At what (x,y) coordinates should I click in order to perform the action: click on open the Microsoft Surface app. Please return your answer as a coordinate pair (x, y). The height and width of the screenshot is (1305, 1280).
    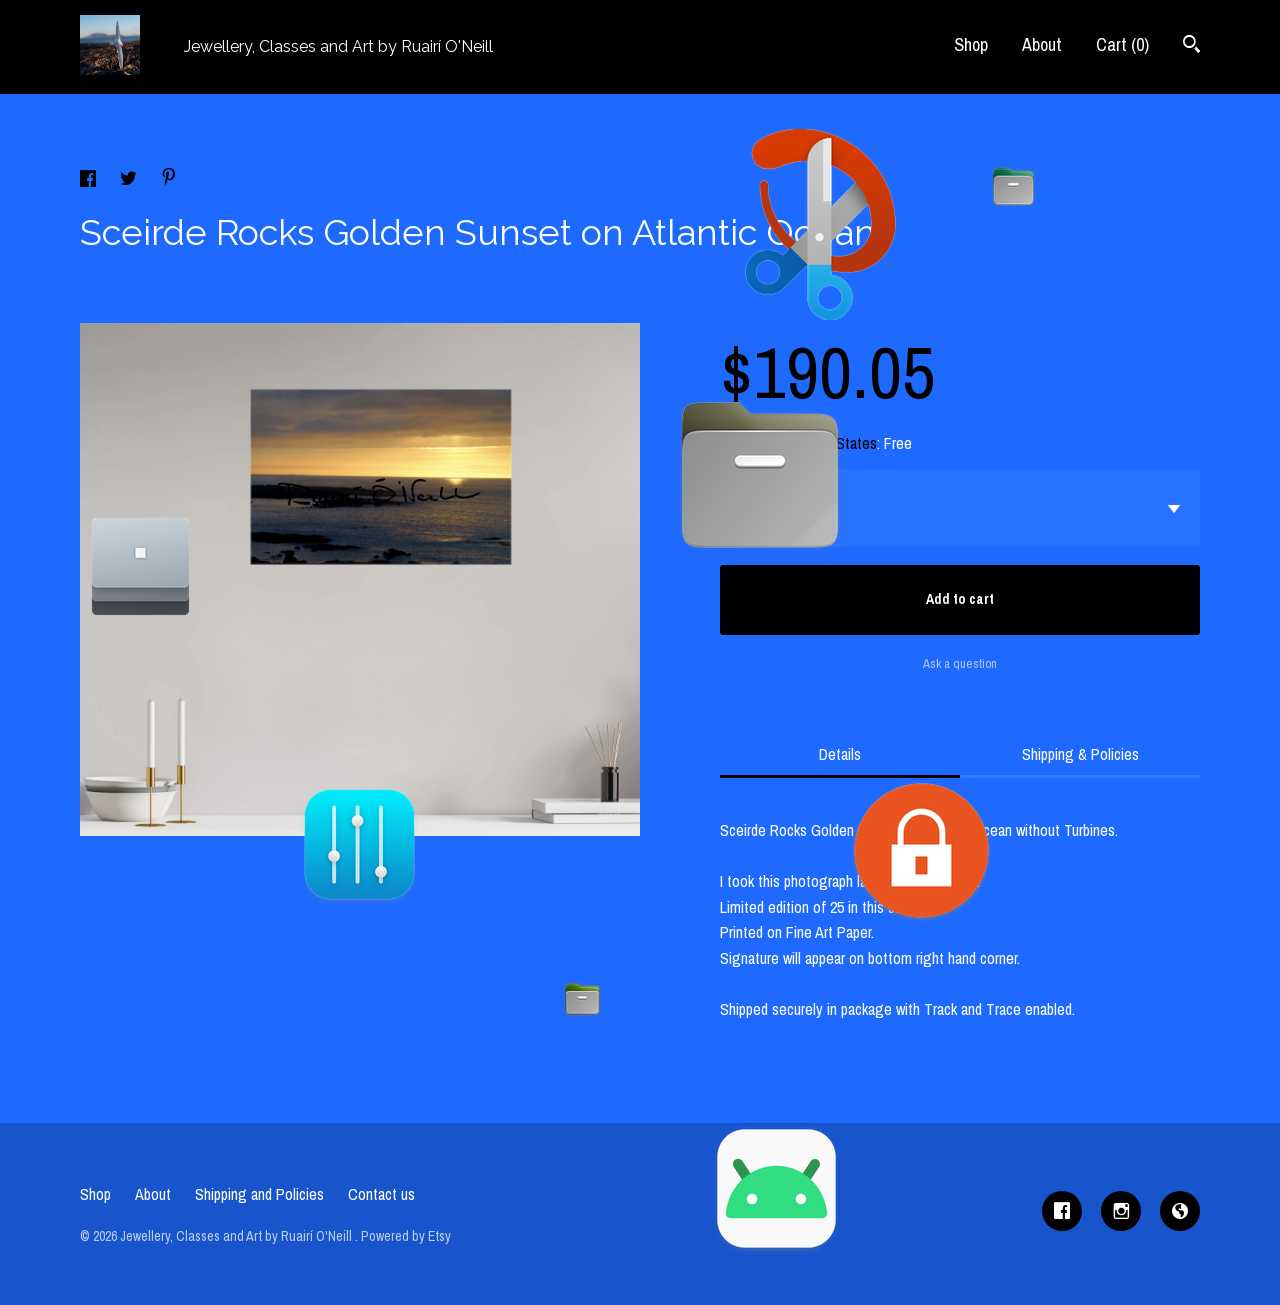
    Looking at the image, I should click on (140, 566).